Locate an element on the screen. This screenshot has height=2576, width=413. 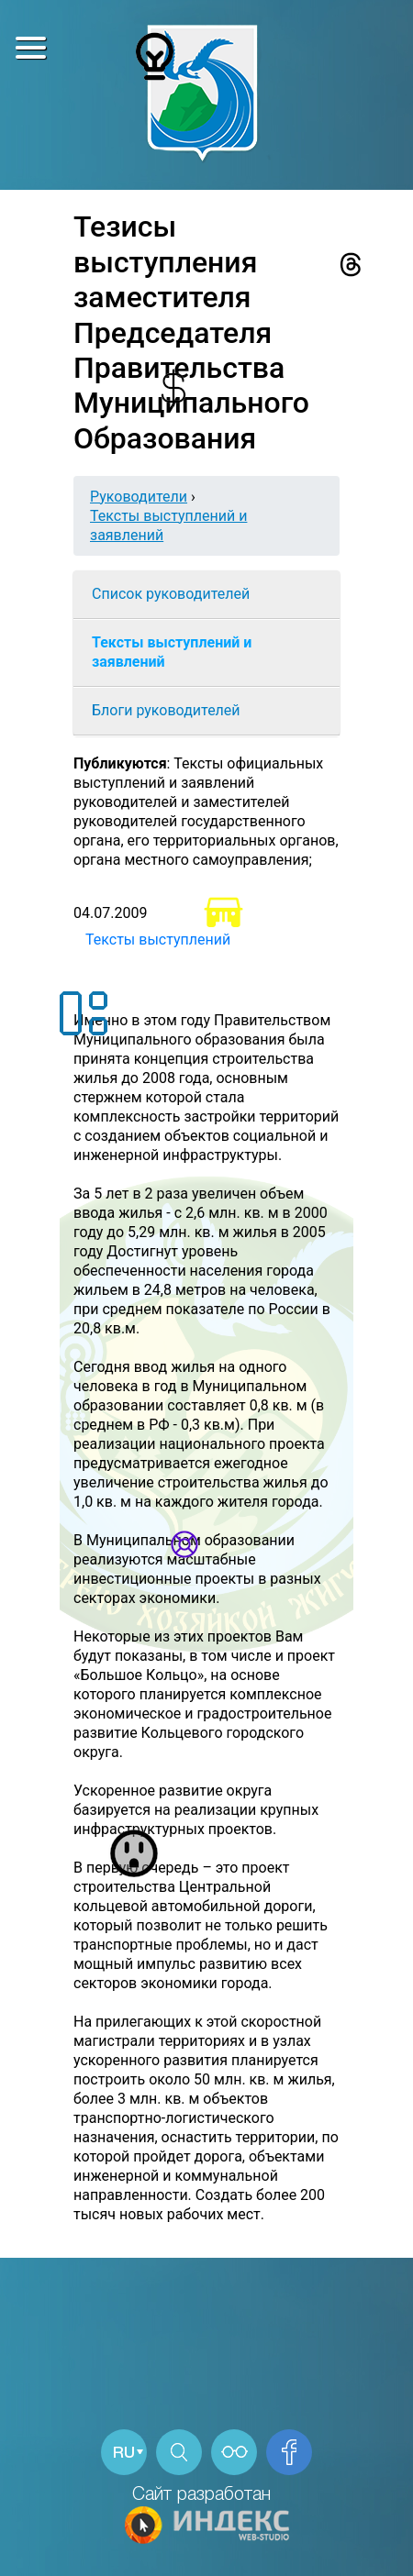
toggle editor layout view is located at coordinates (82, 1013).